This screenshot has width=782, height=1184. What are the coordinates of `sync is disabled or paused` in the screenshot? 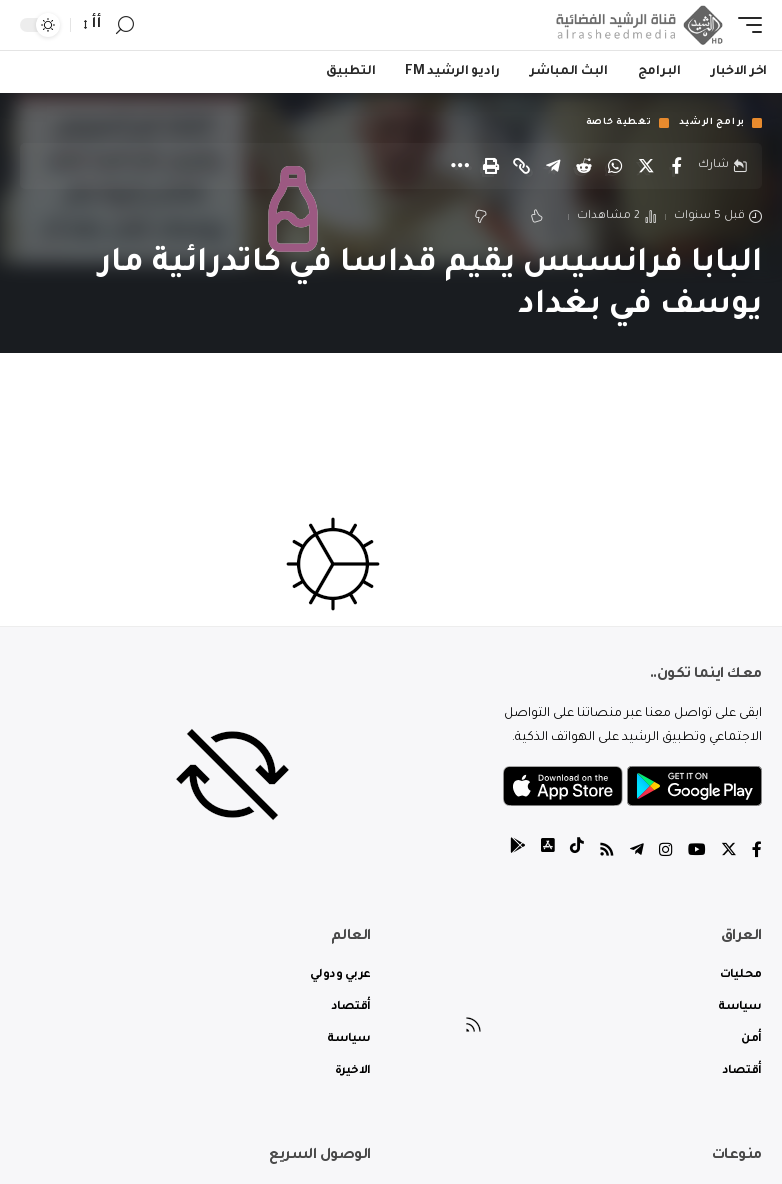 It's located at (232, 774).